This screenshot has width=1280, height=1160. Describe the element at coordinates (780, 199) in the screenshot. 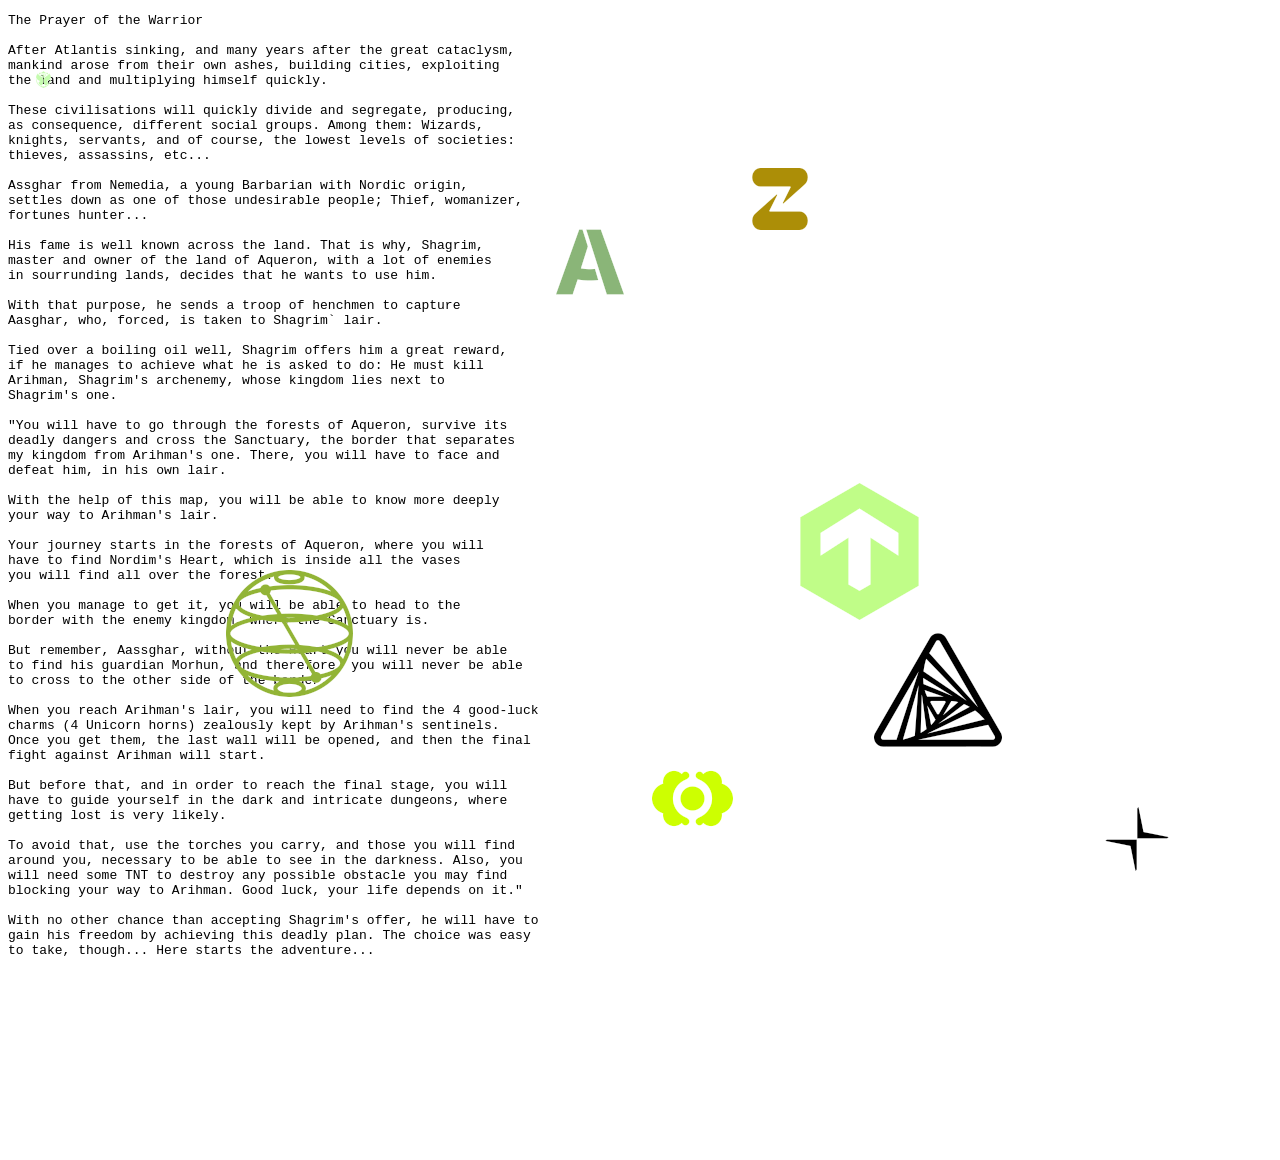

I see `open zulip messaging app` at that location.